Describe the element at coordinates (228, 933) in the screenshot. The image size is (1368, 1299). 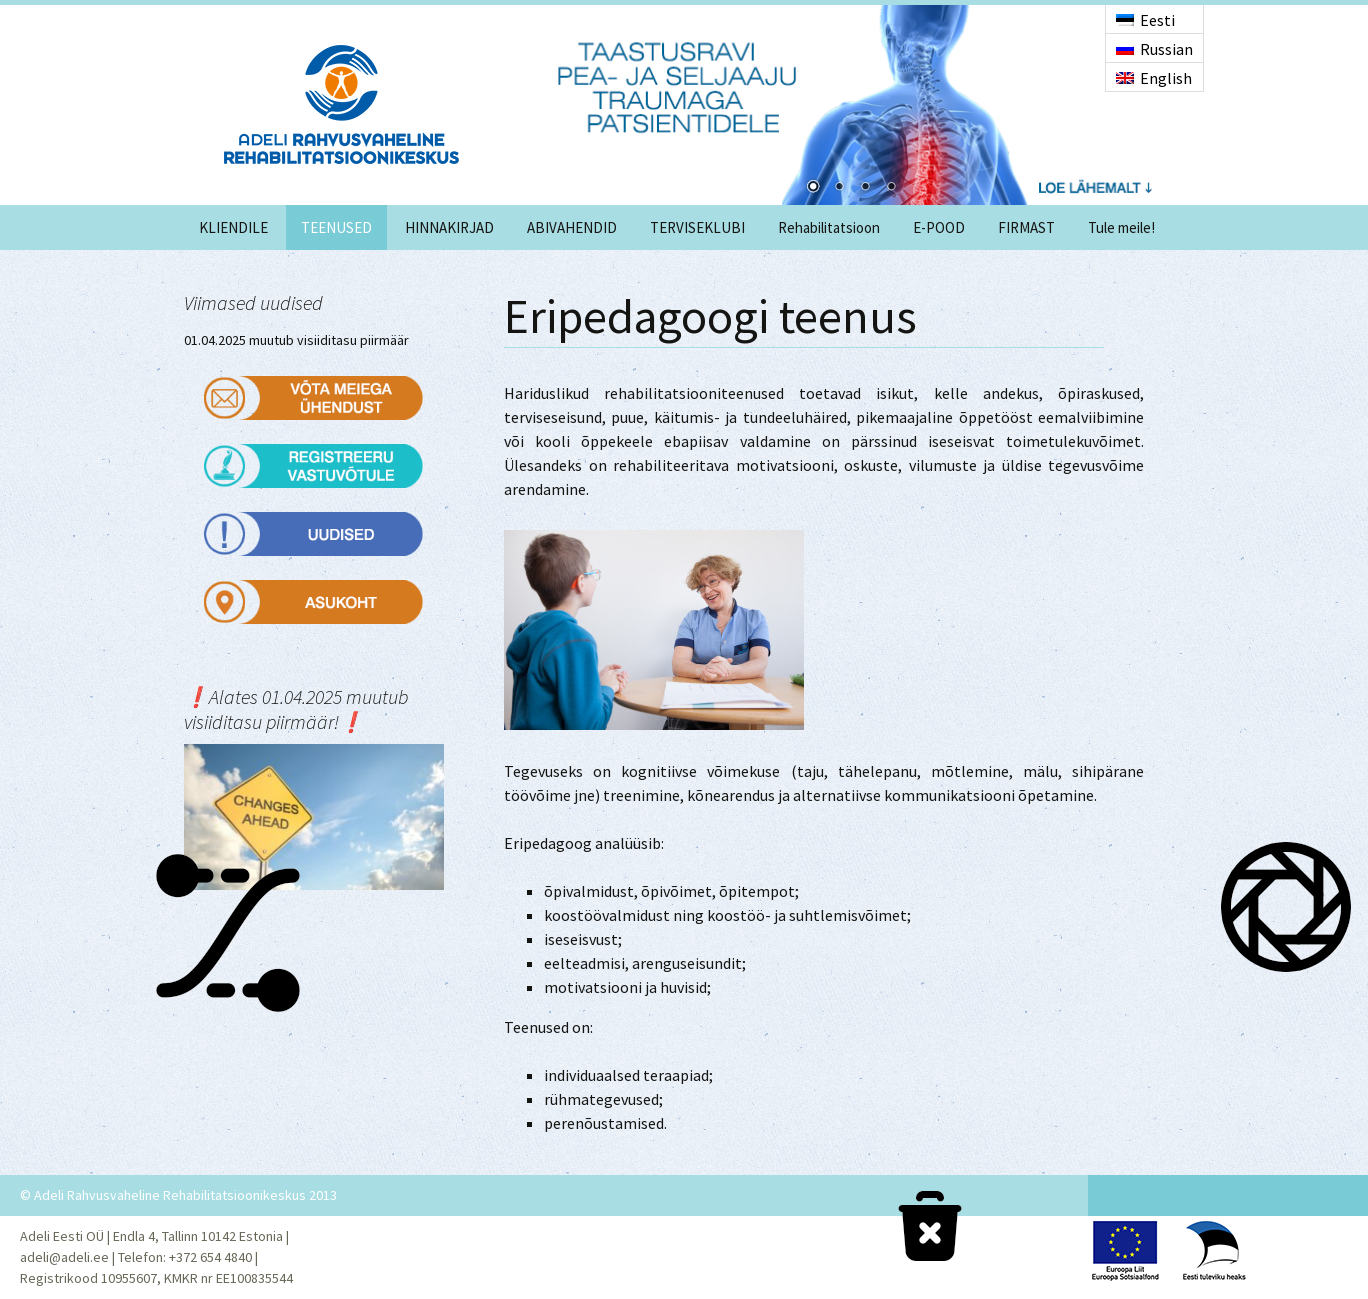
I see `adjust animation easing curve control points` at that location.